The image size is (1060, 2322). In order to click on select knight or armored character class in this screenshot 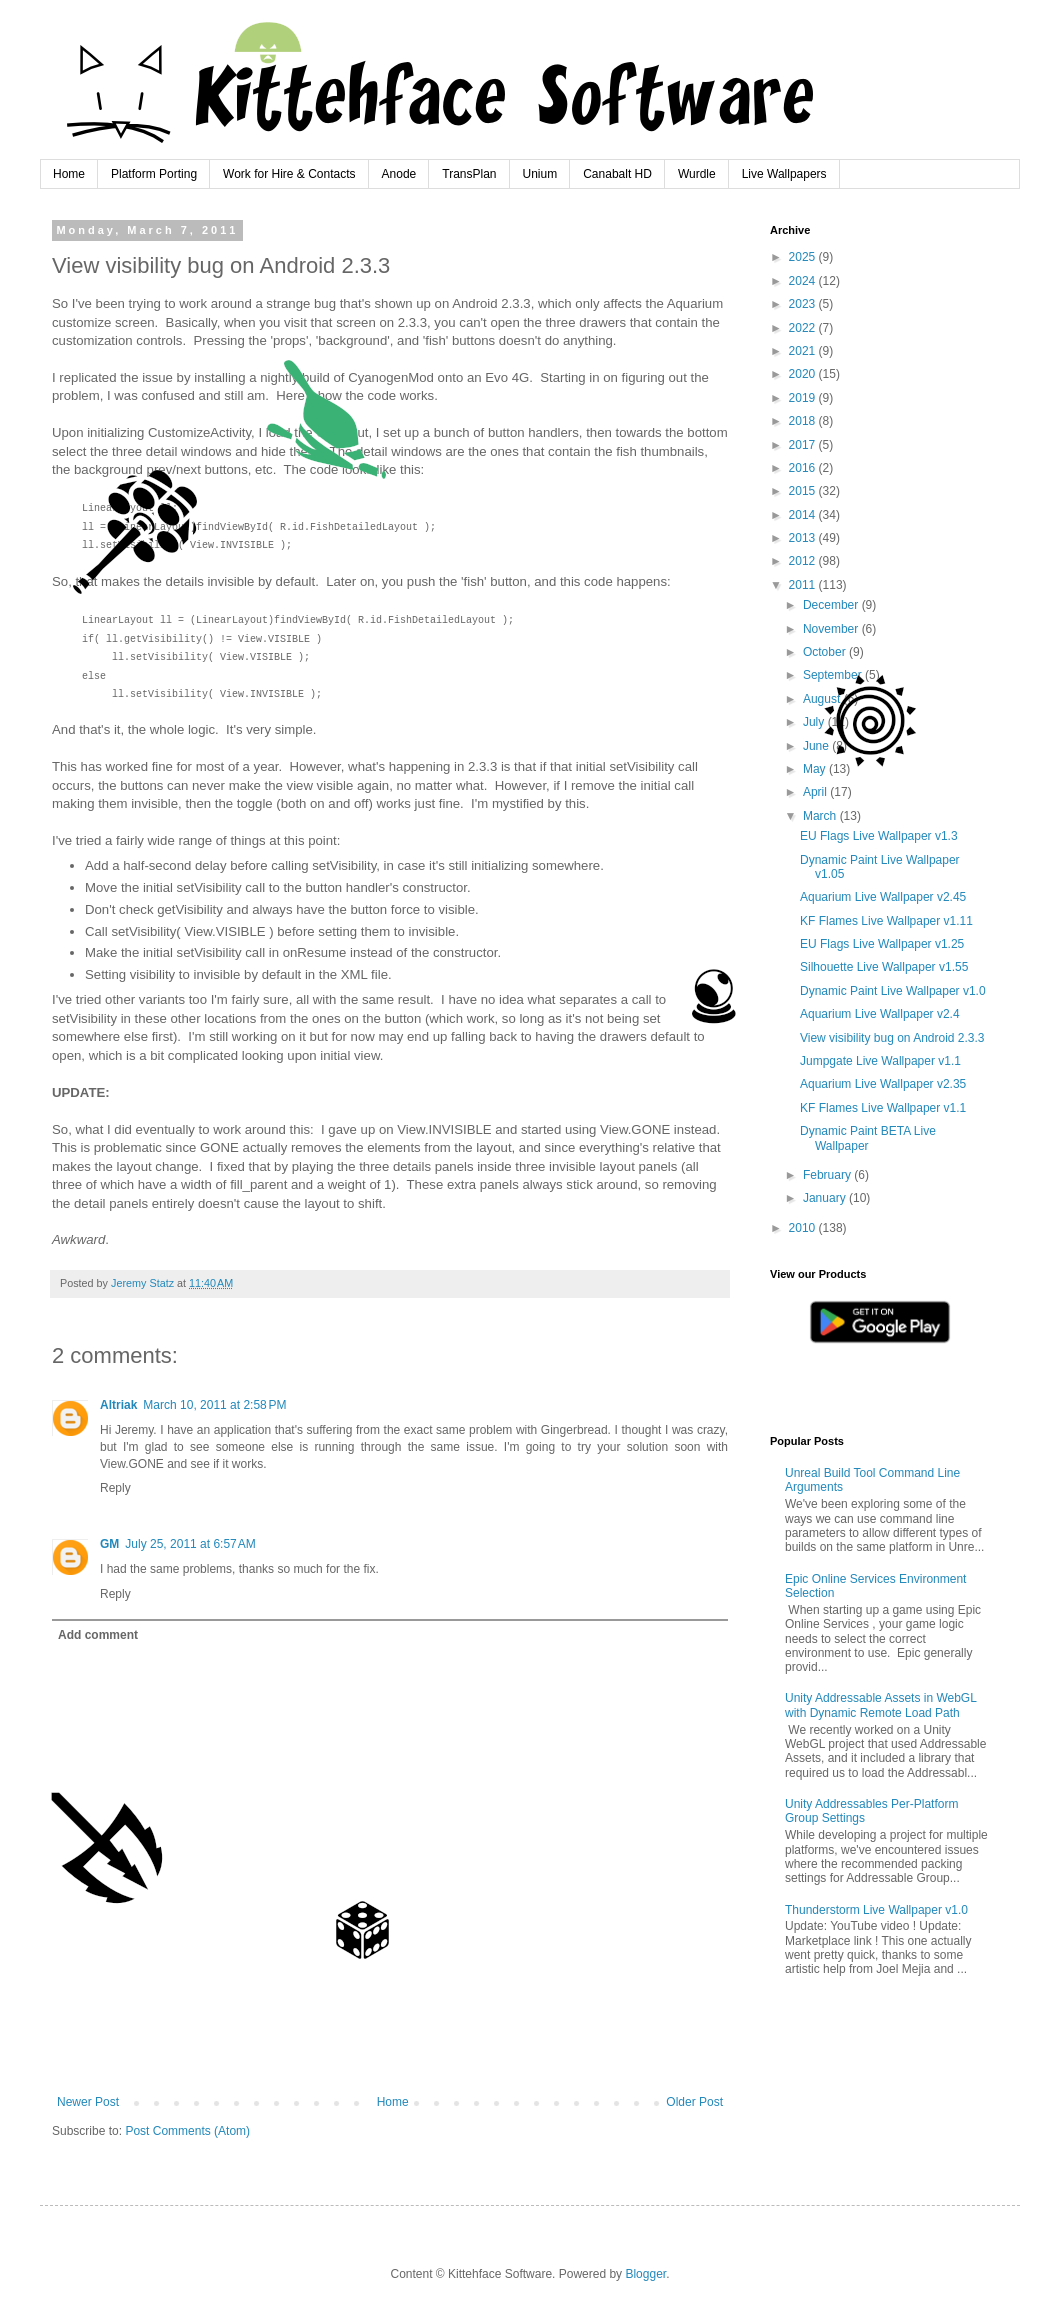, I will do `click(268, 44)`.